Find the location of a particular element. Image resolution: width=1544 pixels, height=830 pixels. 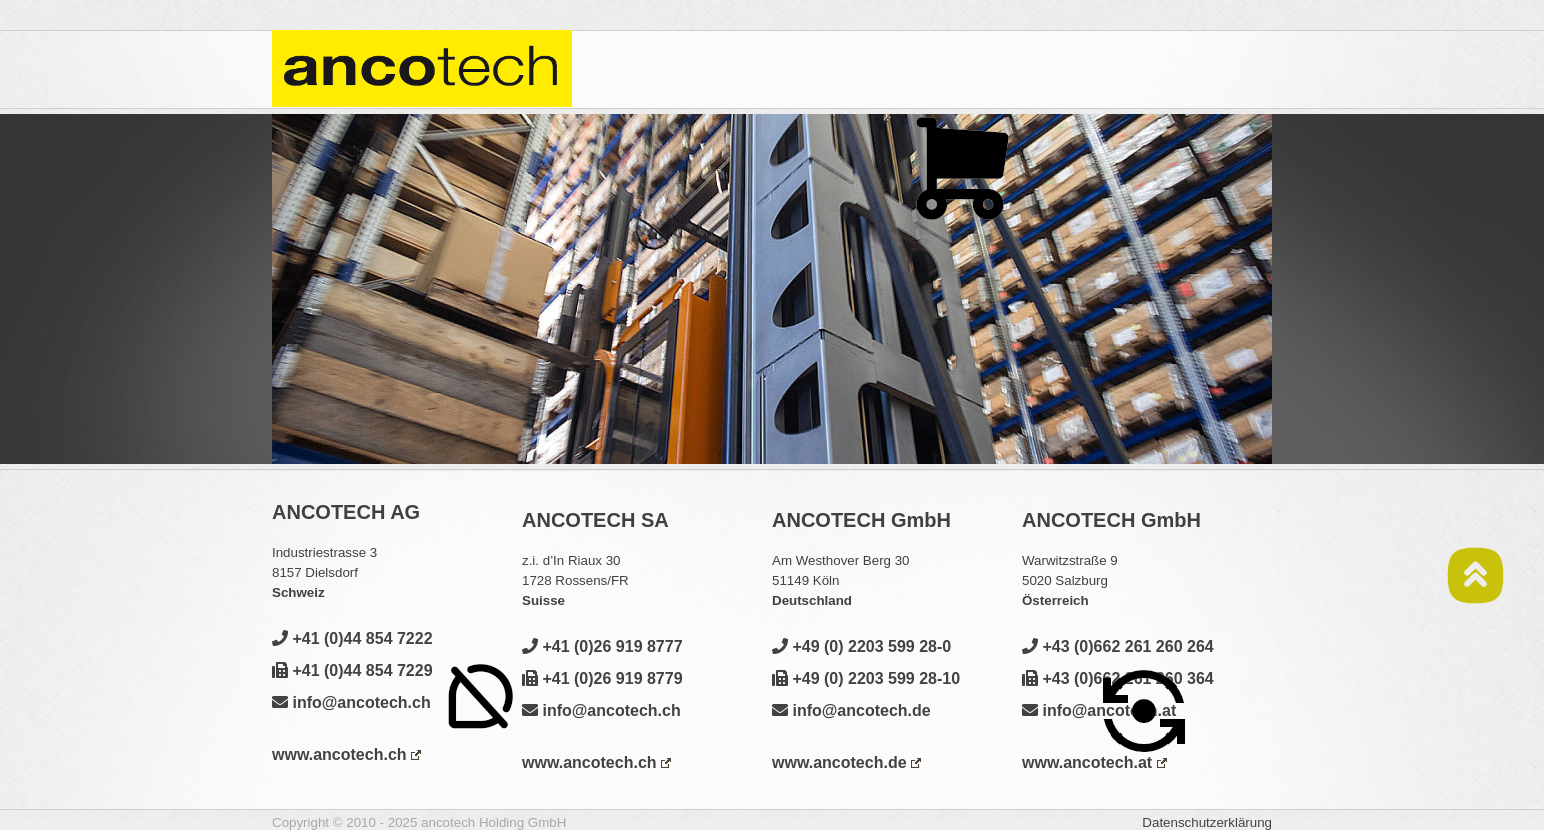

scroll to top of page is located at coordinates (1475, 575).